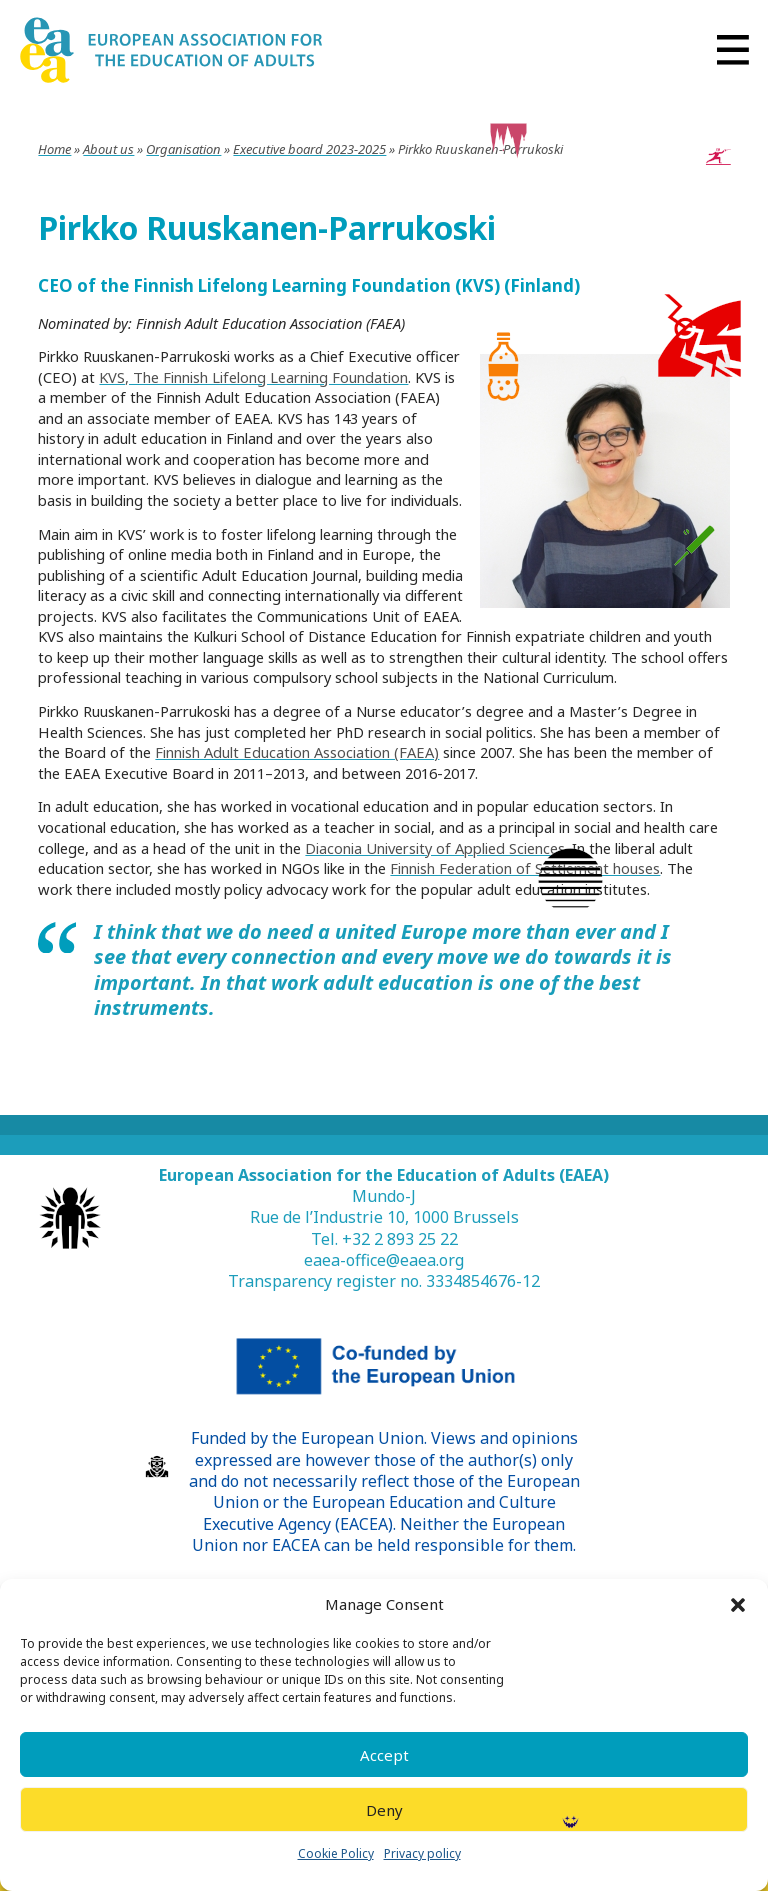 The image size is (768, 1891). Describe the element at coordinates (570, 880) in the screenshot. I see `retro or synthwave style sun decoration` at that location.